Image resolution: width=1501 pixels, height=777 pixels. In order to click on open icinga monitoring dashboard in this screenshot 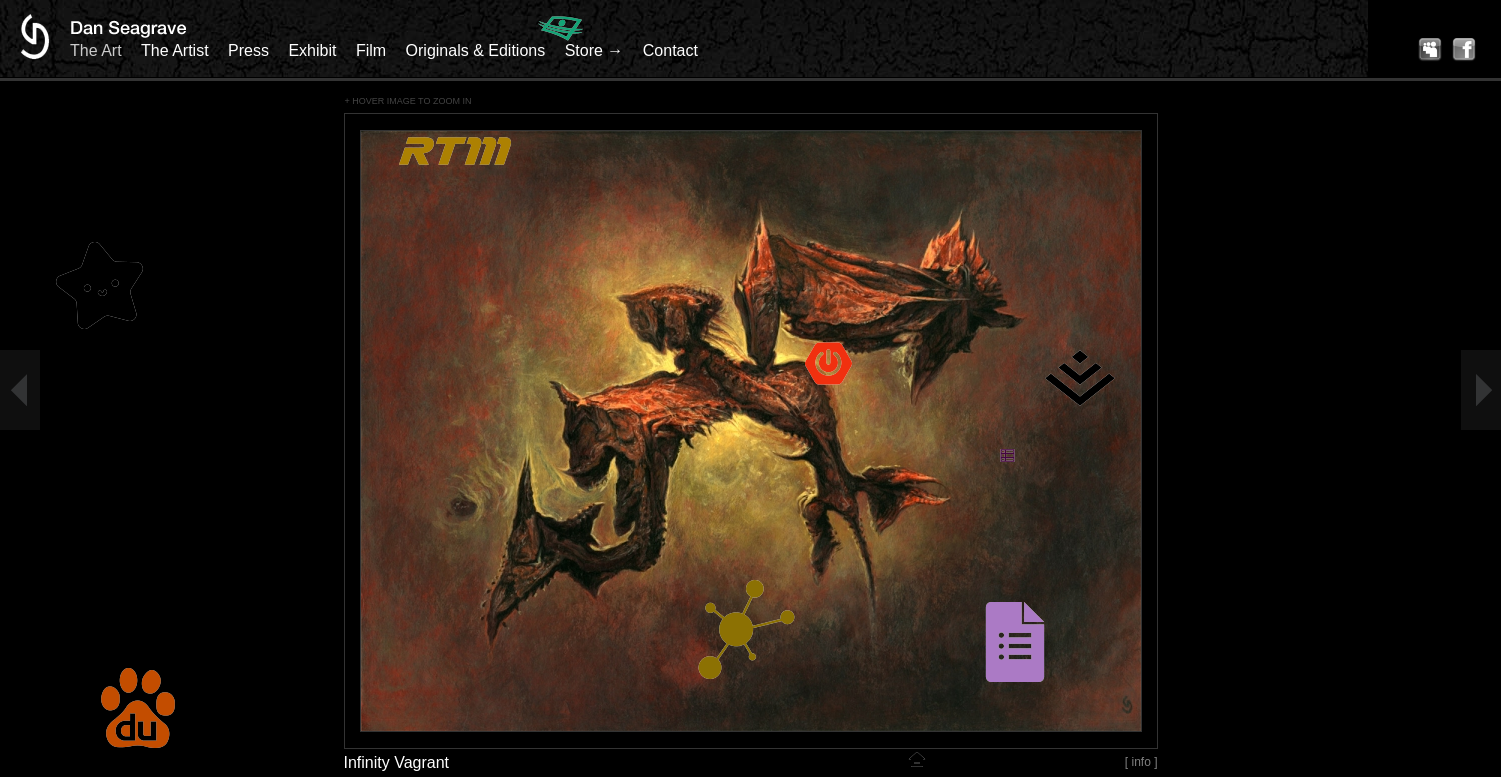, I will do `click(746, 629)`.